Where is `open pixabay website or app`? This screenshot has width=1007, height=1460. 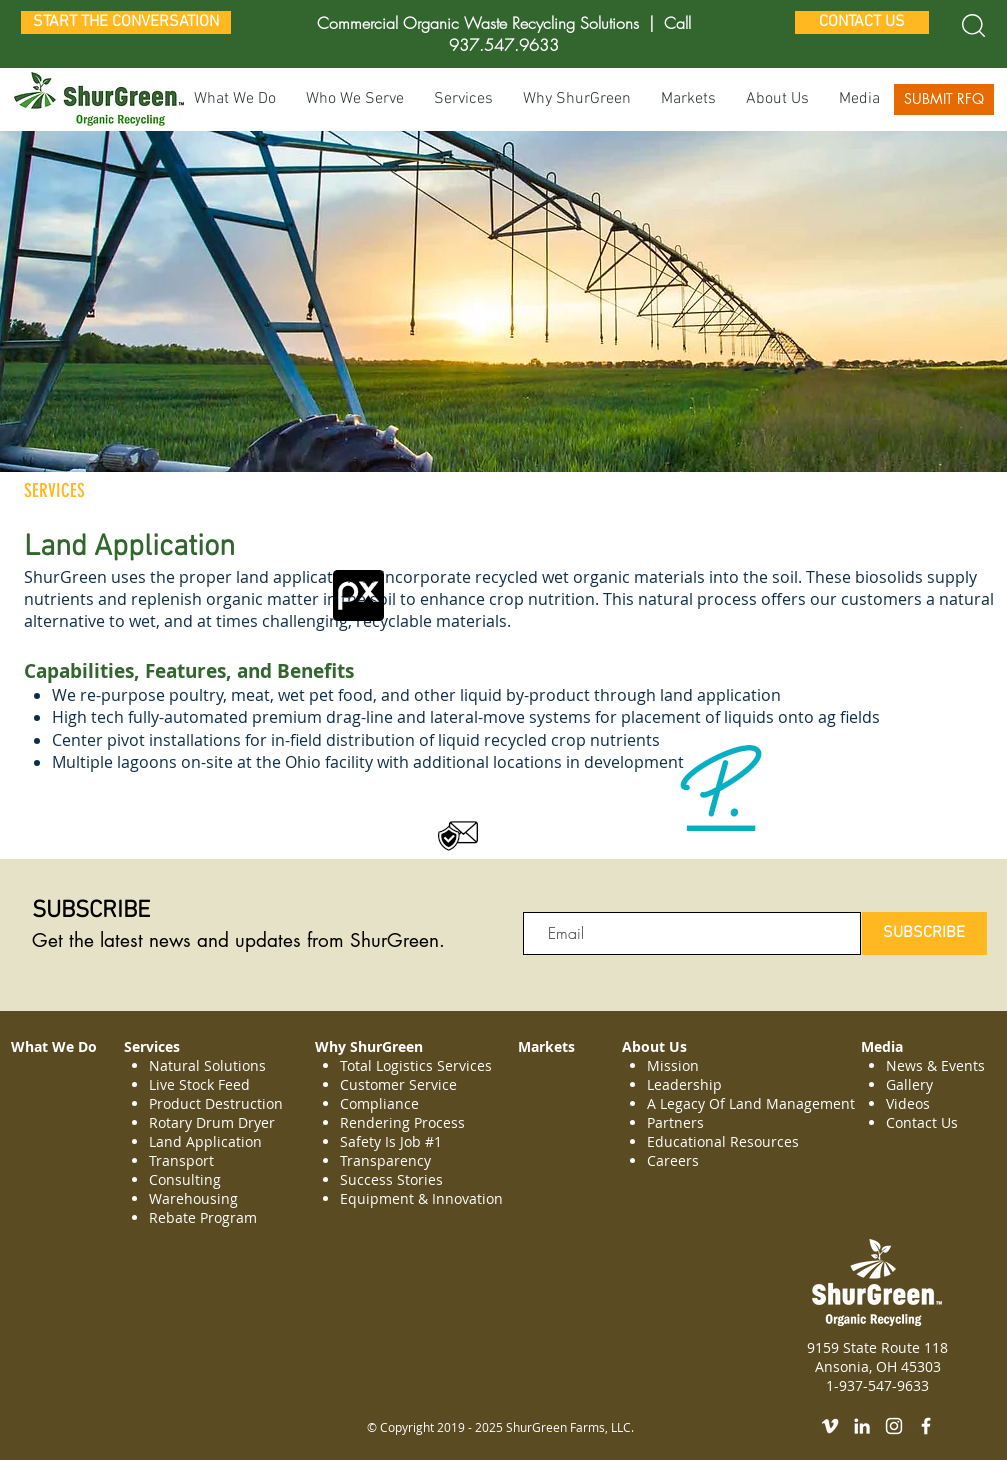
open pixabay website or app is located at coordinates (358, 595).